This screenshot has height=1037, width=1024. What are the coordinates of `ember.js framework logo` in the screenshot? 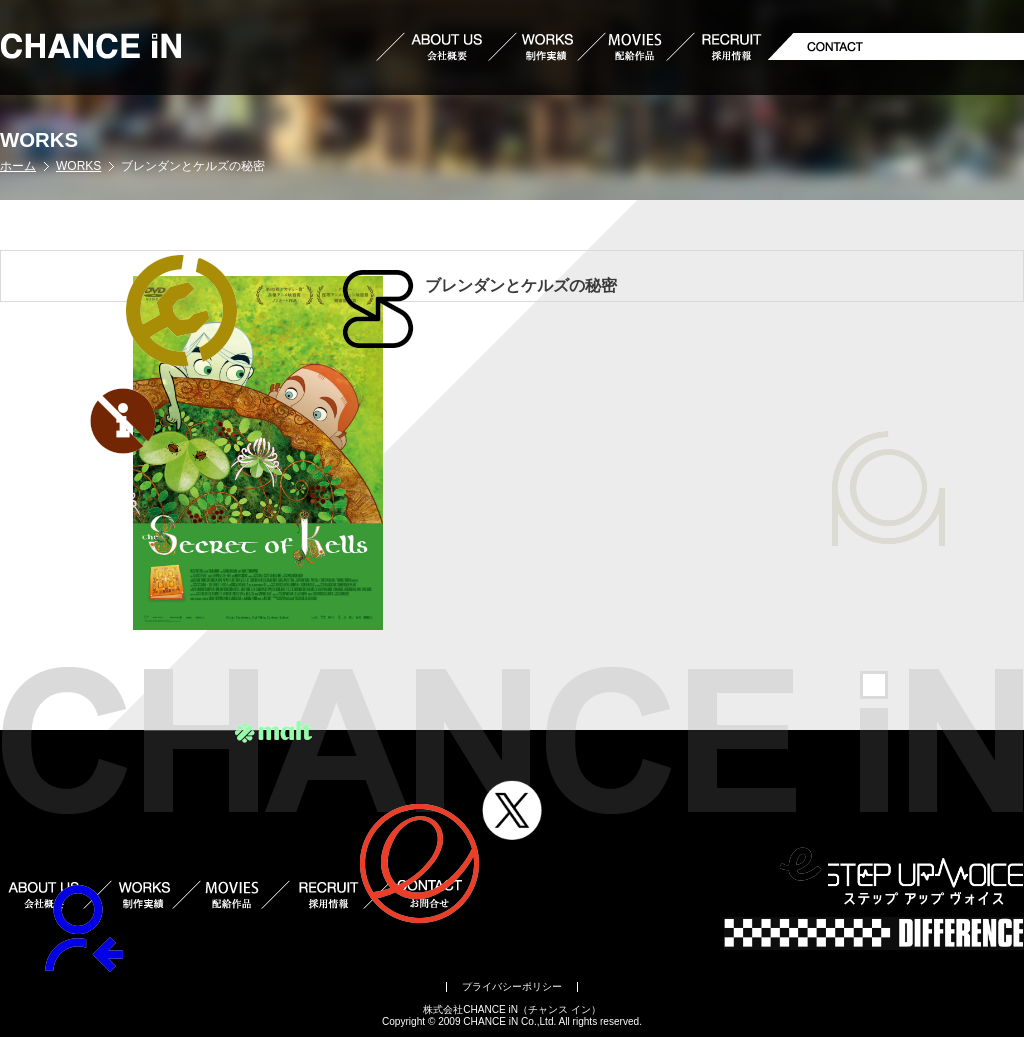 It's located at (801, 864).